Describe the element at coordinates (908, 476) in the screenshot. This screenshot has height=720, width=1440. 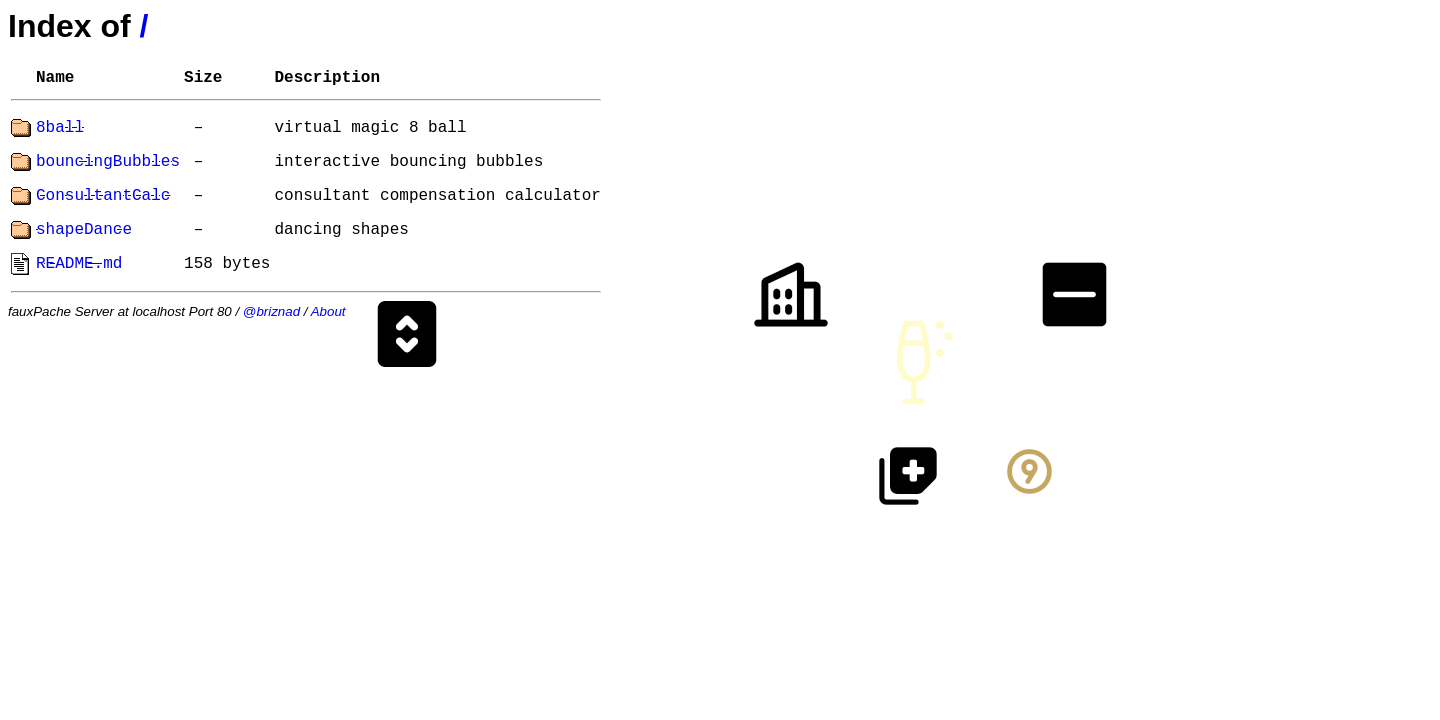
I see `access medical records or notes` at that location.